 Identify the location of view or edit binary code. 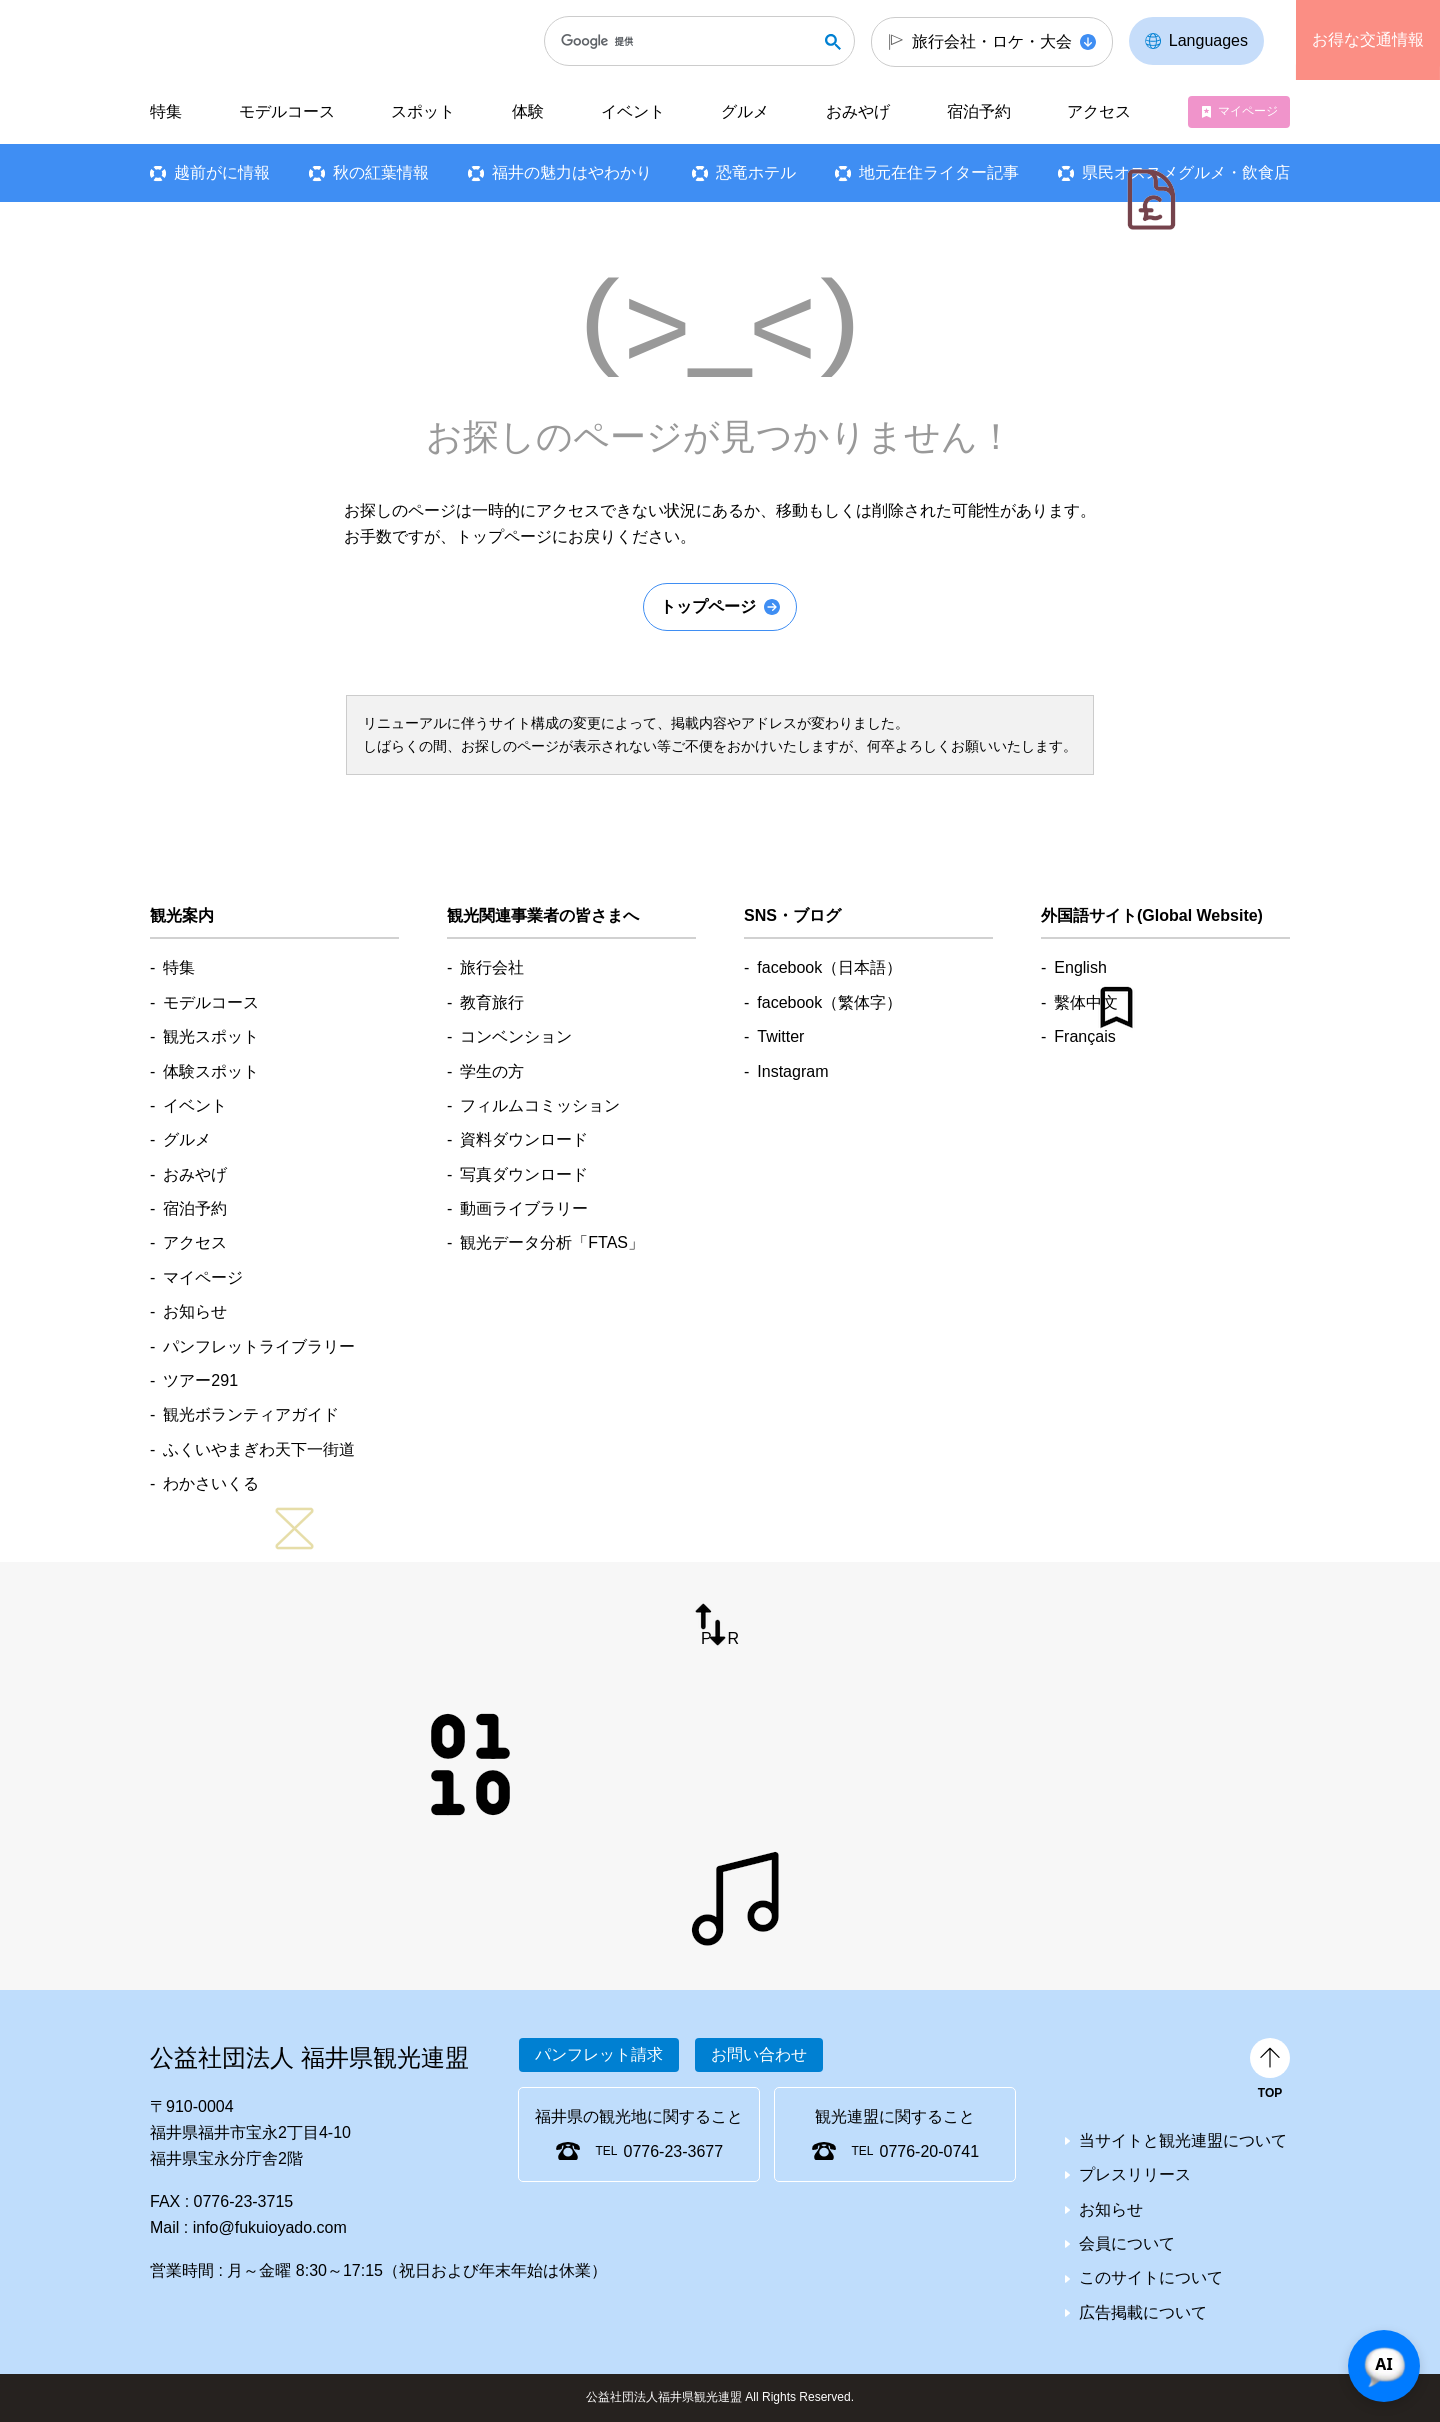
(470, 1764).